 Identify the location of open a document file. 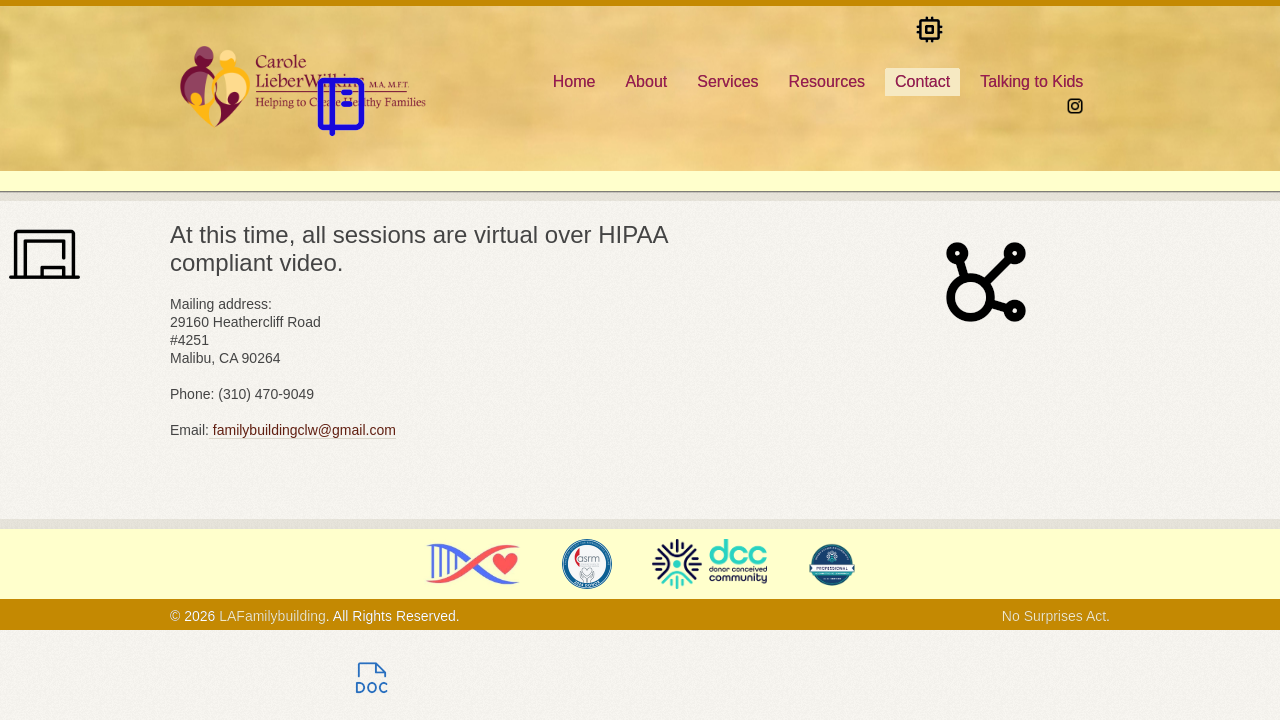
(372, 679).